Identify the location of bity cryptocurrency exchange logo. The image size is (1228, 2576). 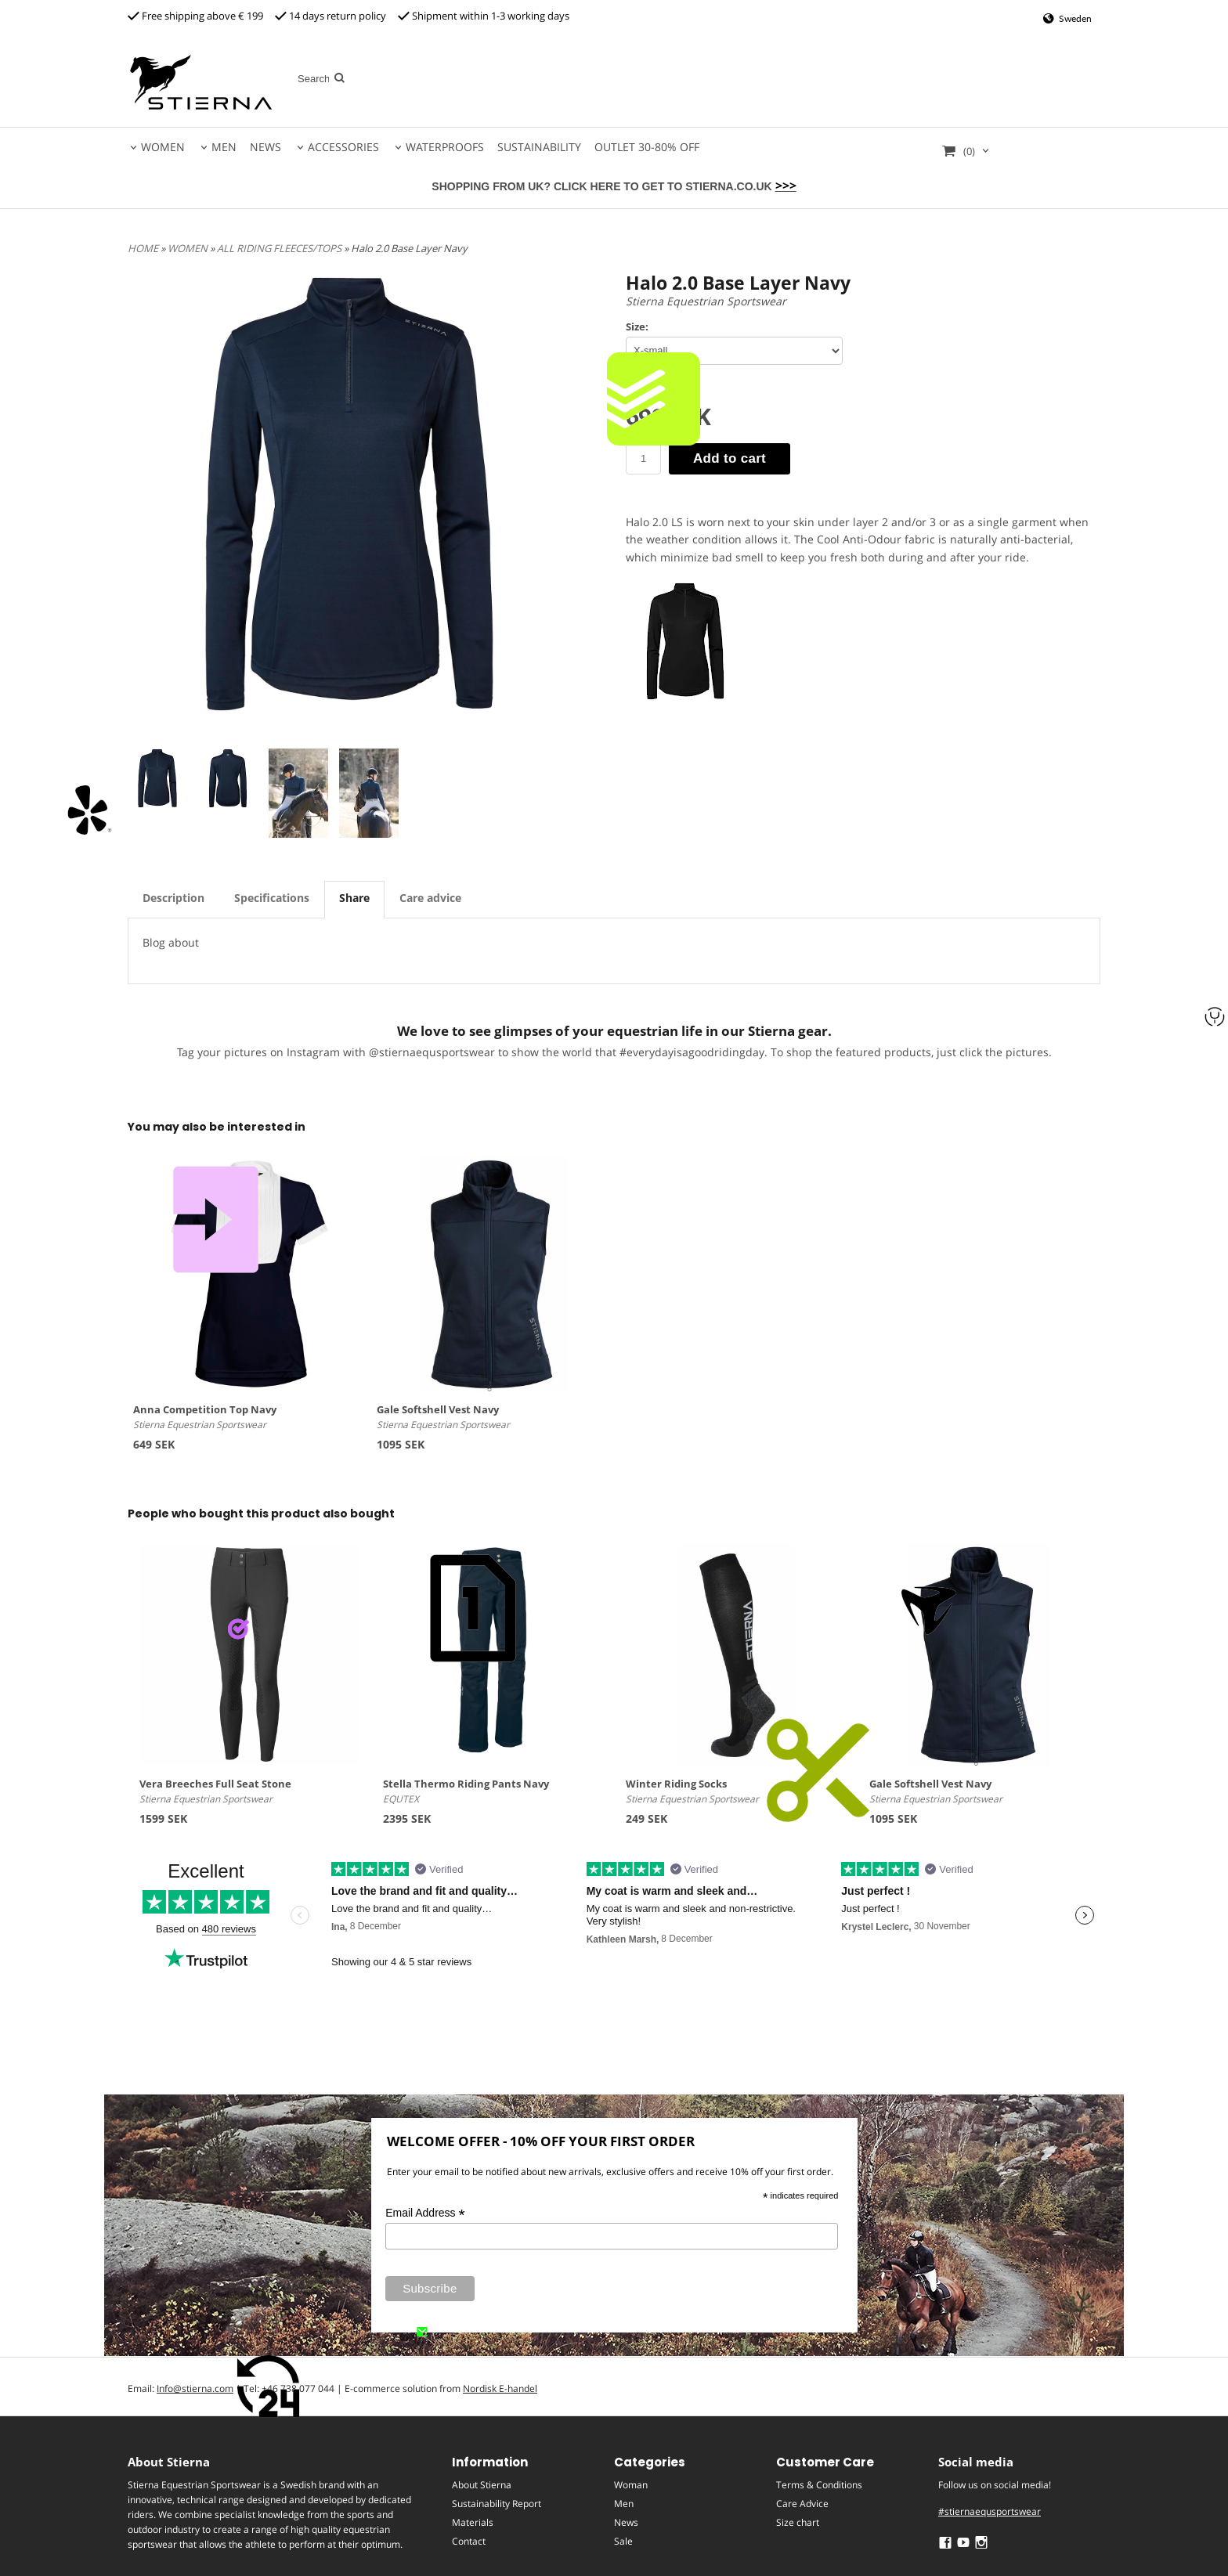
(1215, 1017).